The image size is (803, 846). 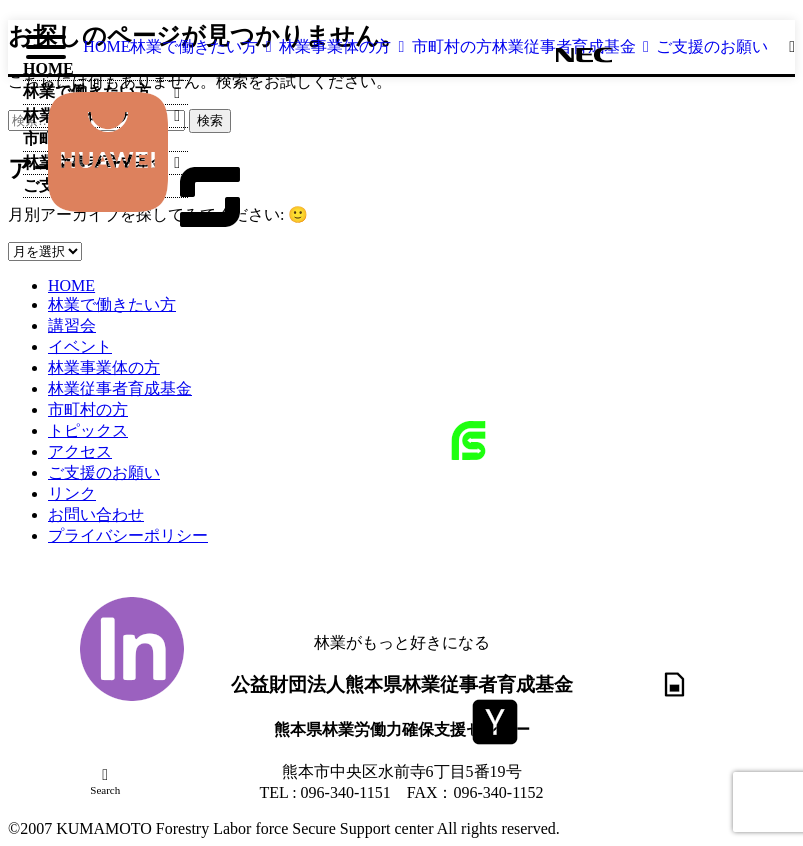 What do you see at coordinates (210, 197) in the screenshot?
I see `start.gg logo` at bounding box center [210, 197].